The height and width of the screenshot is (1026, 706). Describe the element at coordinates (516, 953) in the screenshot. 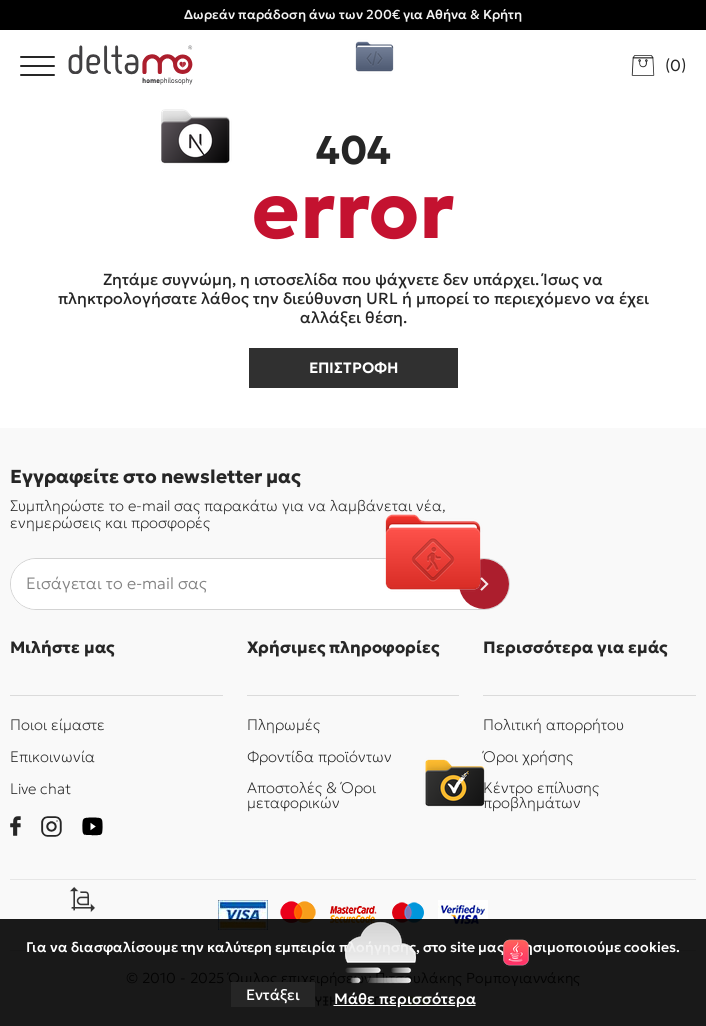

I see `open java application settings` at that location.